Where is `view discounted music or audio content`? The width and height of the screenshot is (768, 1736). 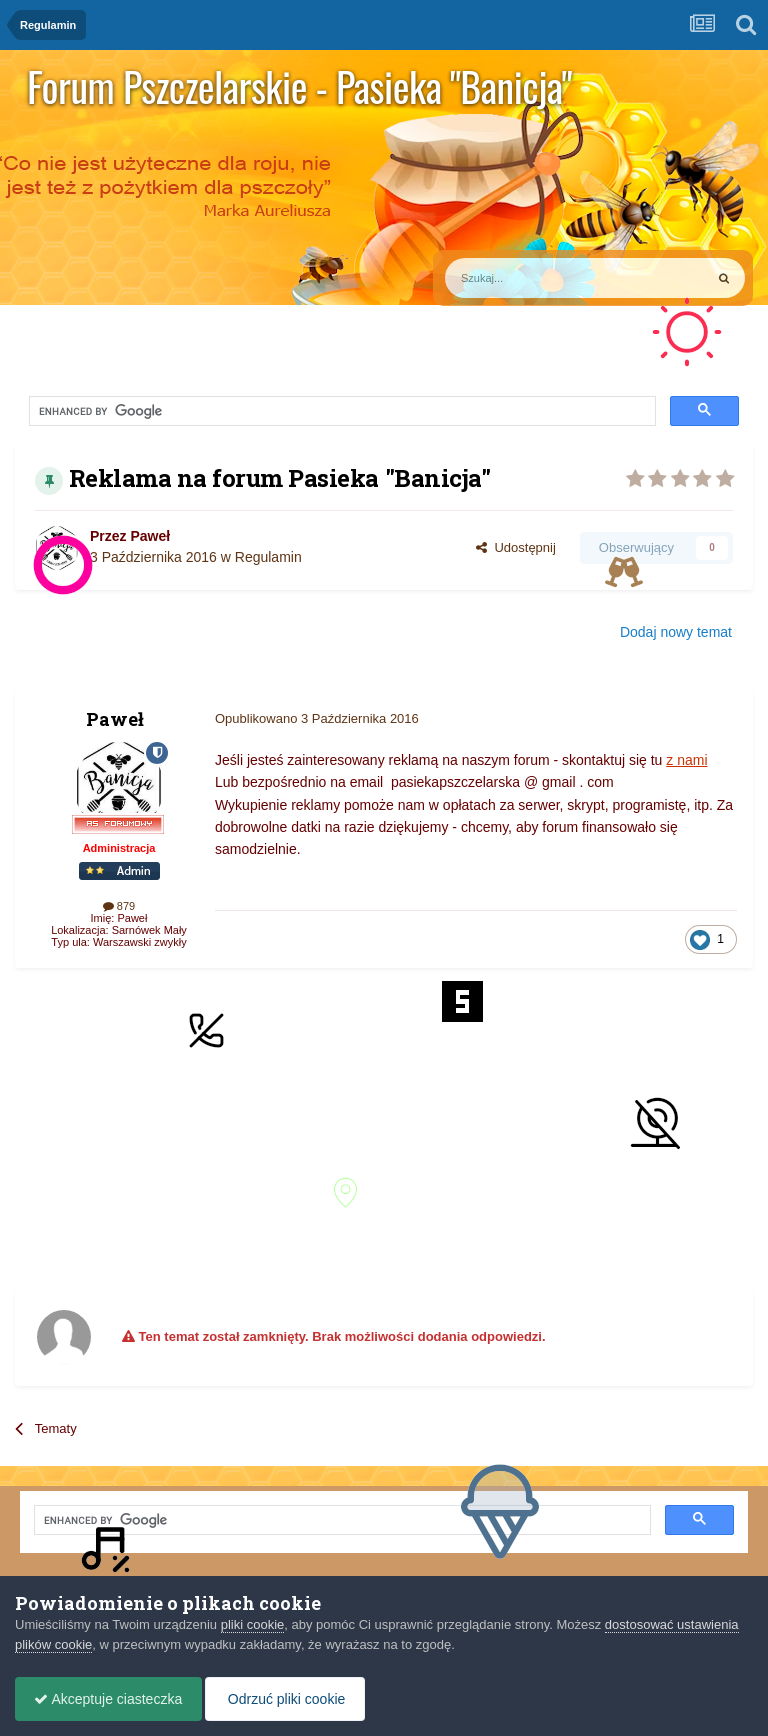
view discounted music or audio content is located at coordinates (105, 1548).